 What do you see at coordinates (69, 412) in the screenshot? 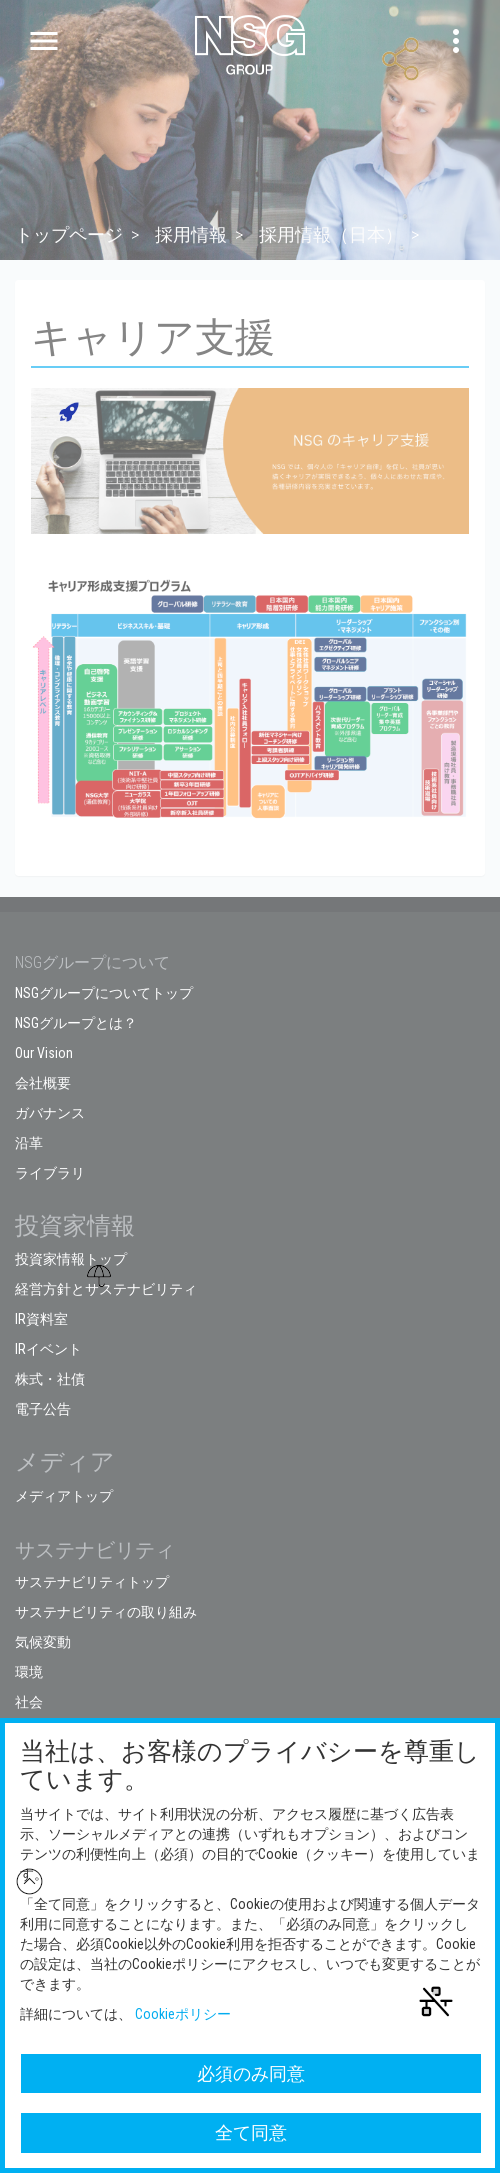
I see `launch or deploy an application` at bounding box center [69, 412].